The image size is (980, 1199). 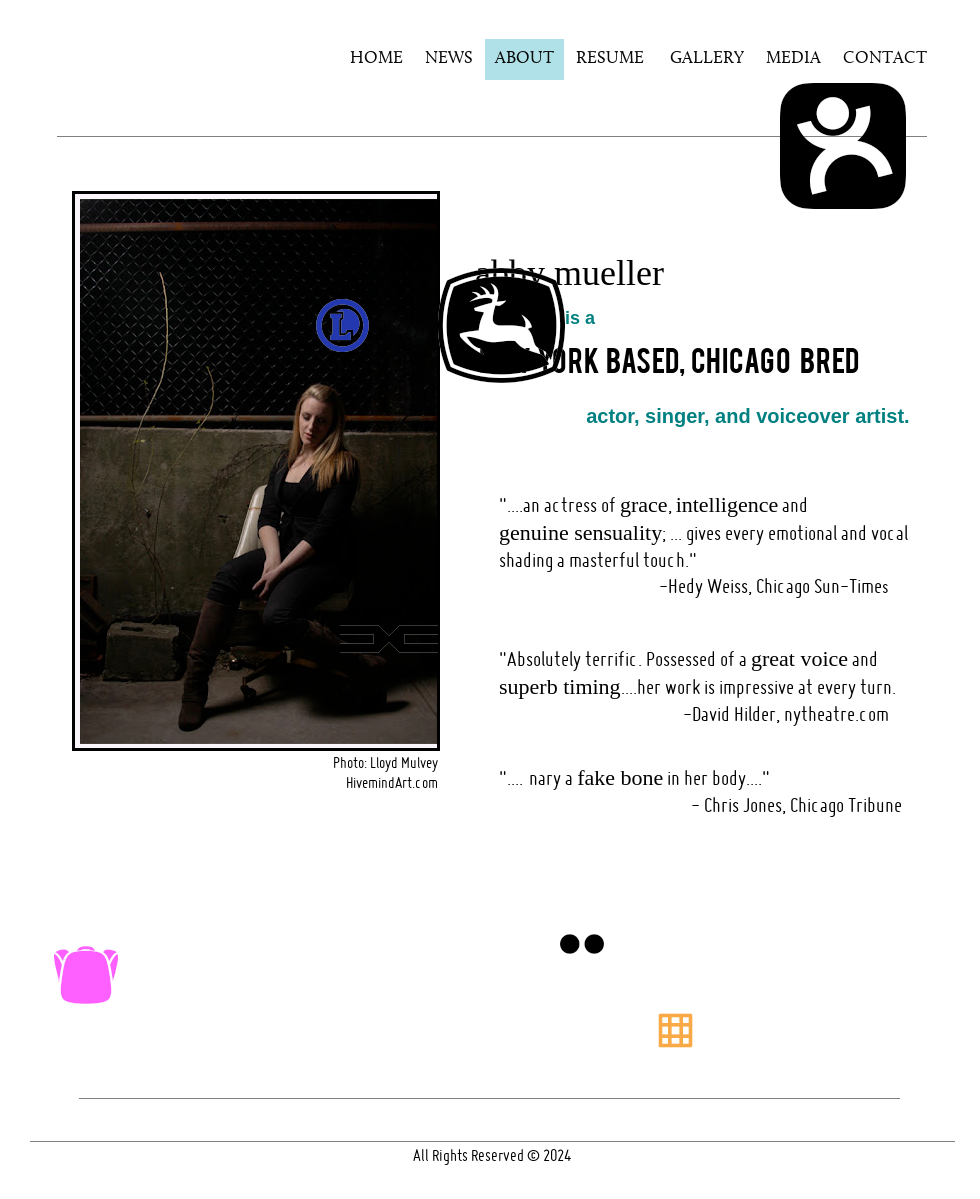 What do you see at coordinates (675, 1030) in the screenshot?
I see `switch to grid view layout` at bounding box center [675, 1030].